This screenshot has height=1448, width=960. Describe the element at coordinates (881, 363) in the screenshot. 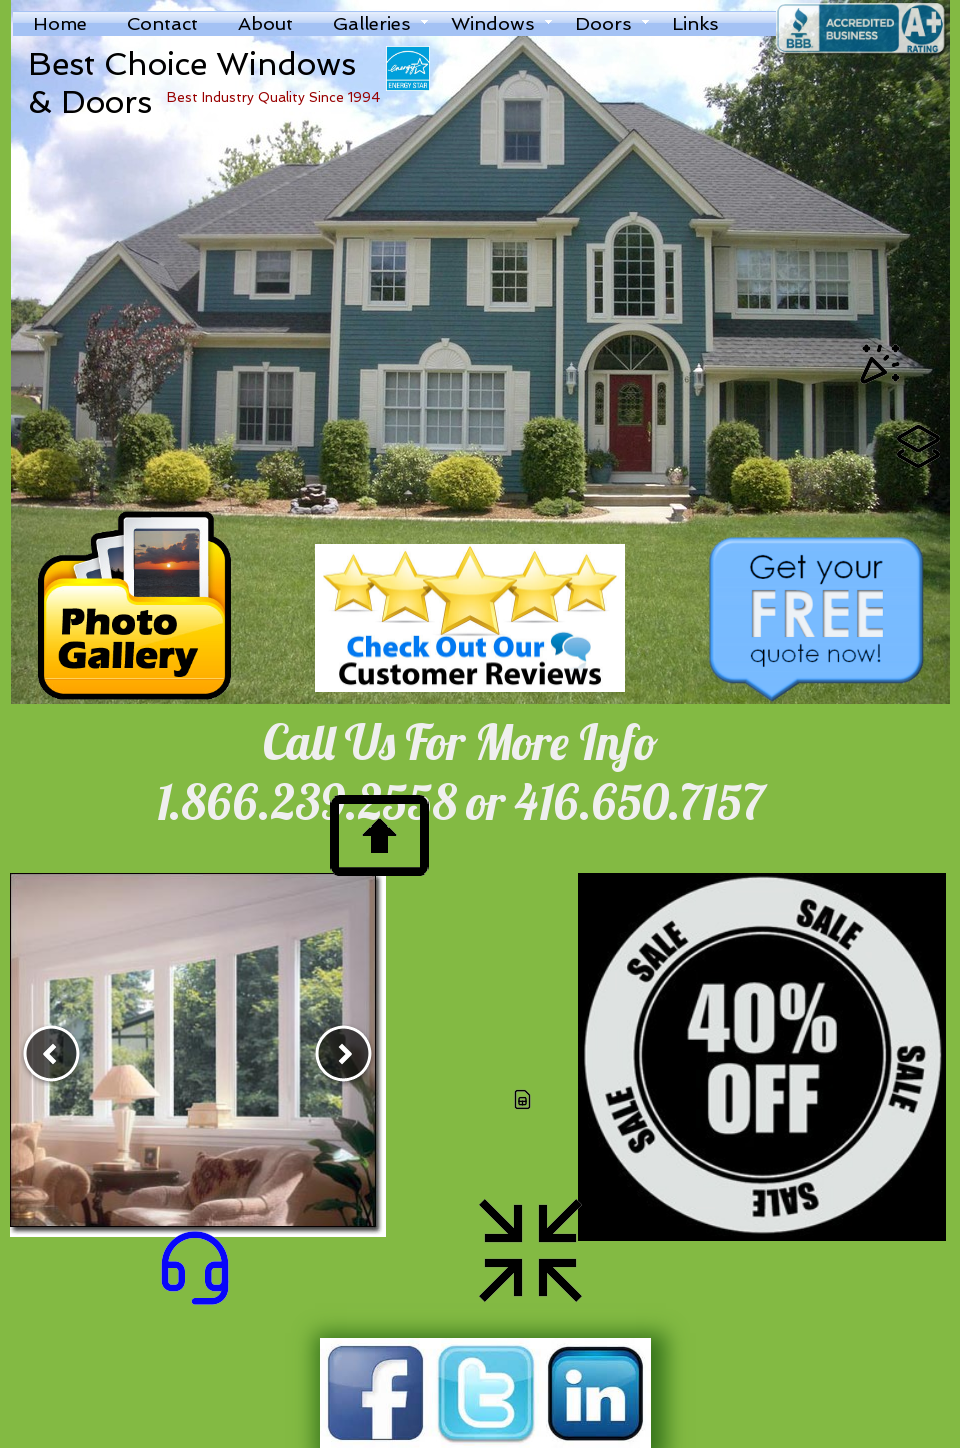

I see `celebration or success notification` at that location.